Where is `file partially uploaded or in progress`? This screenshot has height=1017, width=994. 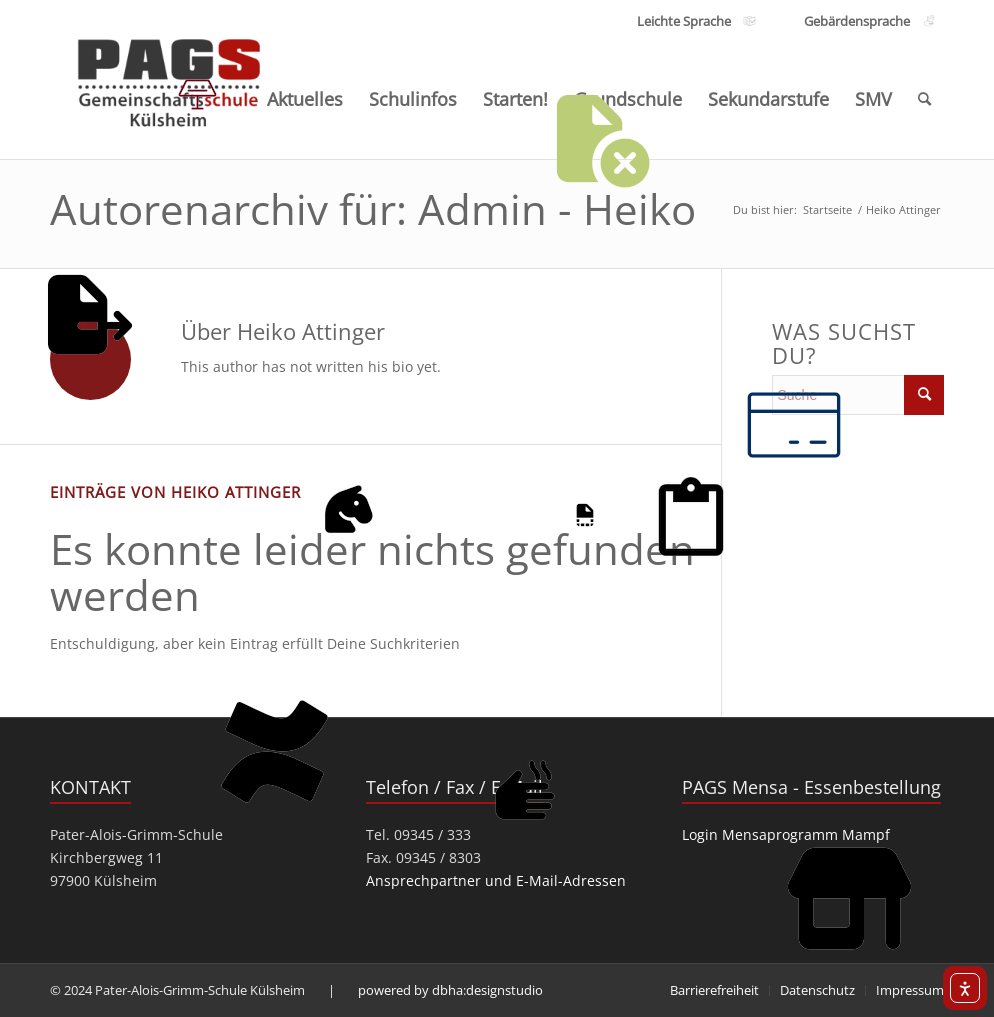
file partially uploaded or in progress is located at coordinates (585, 515).